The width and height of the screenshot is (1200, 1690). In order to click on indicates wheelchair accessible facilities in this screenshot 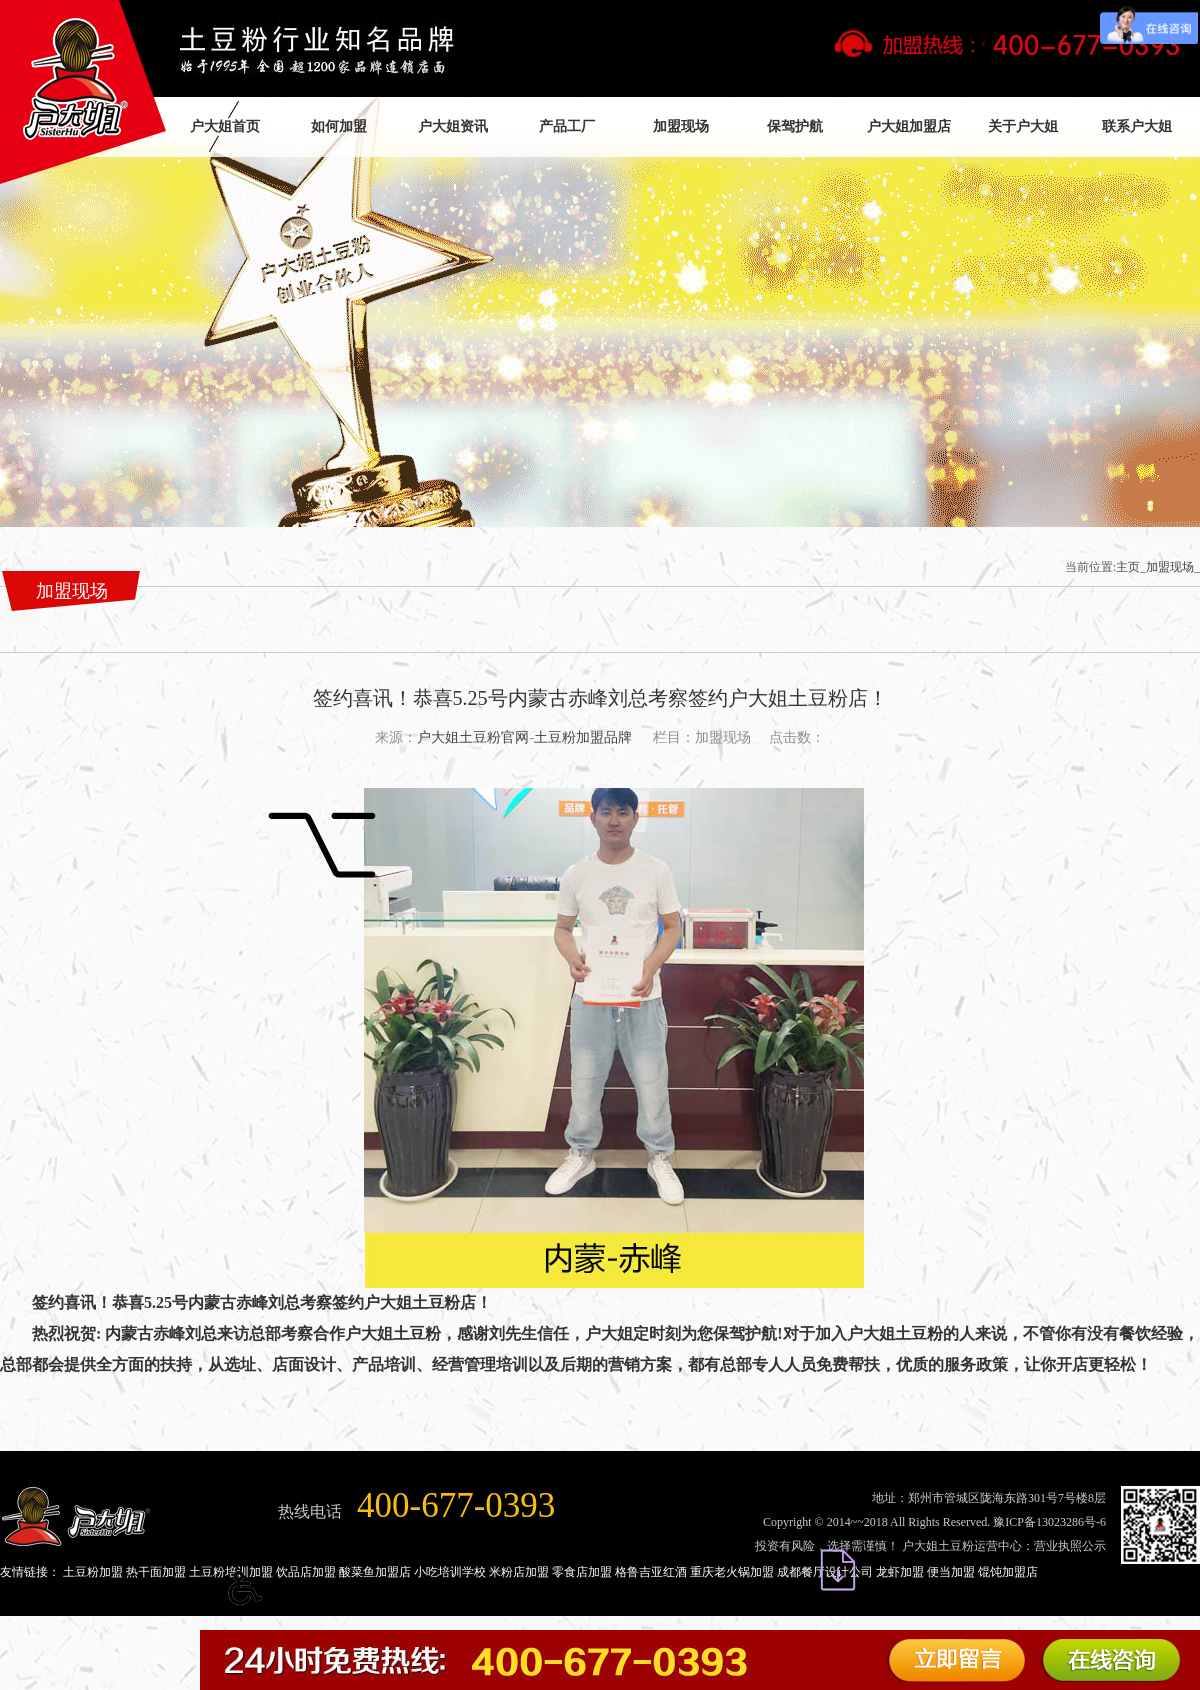, I will do `click(242, 1588)`.